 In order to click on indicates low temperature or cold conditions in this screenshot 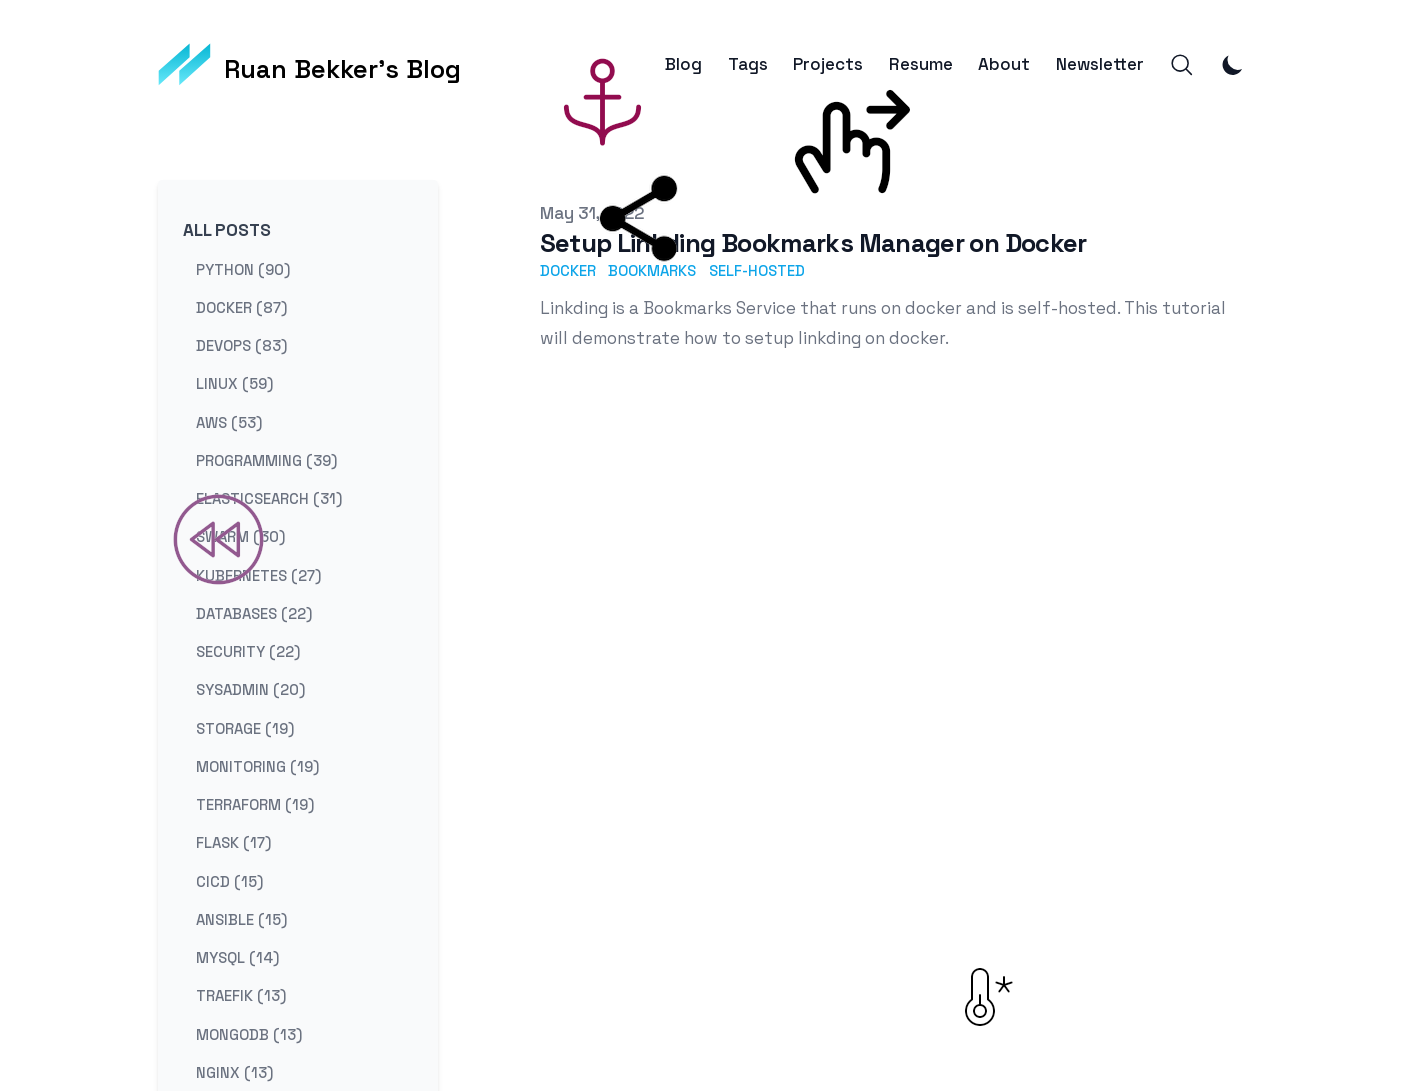, I will do `click(982, 997)`.